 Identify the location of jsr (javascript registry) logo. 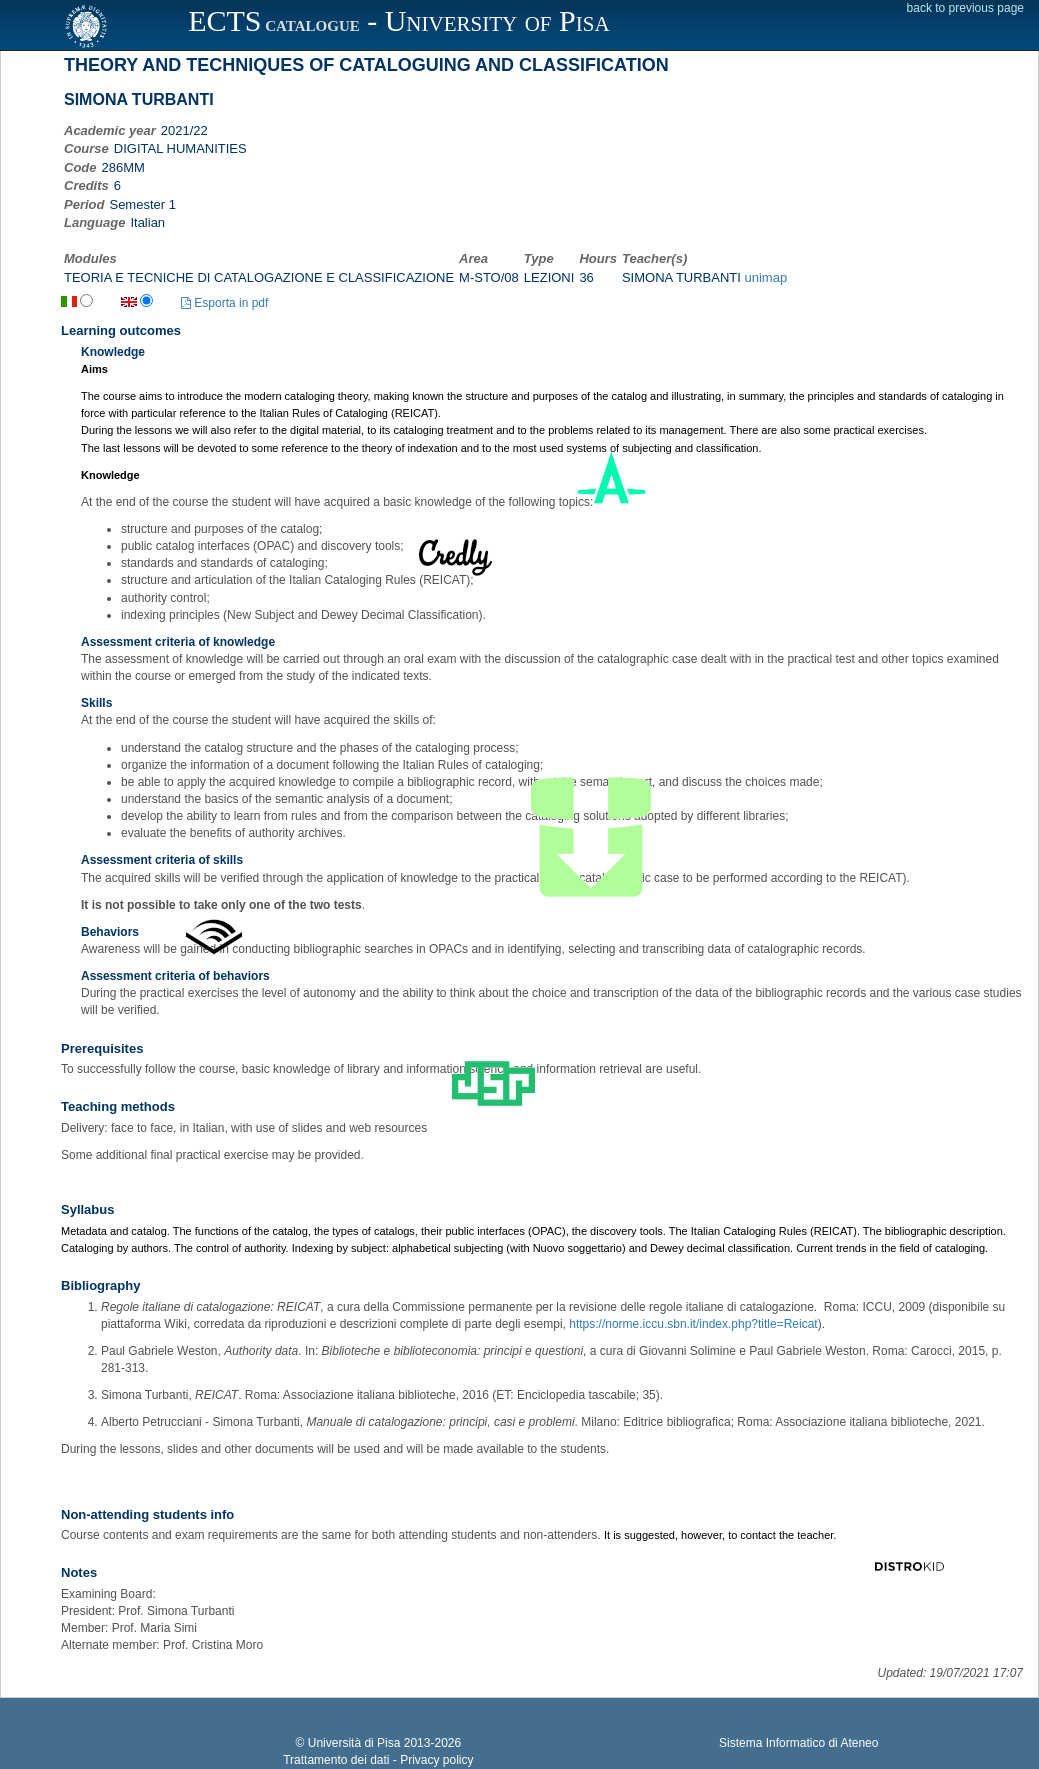
(493, 1083).